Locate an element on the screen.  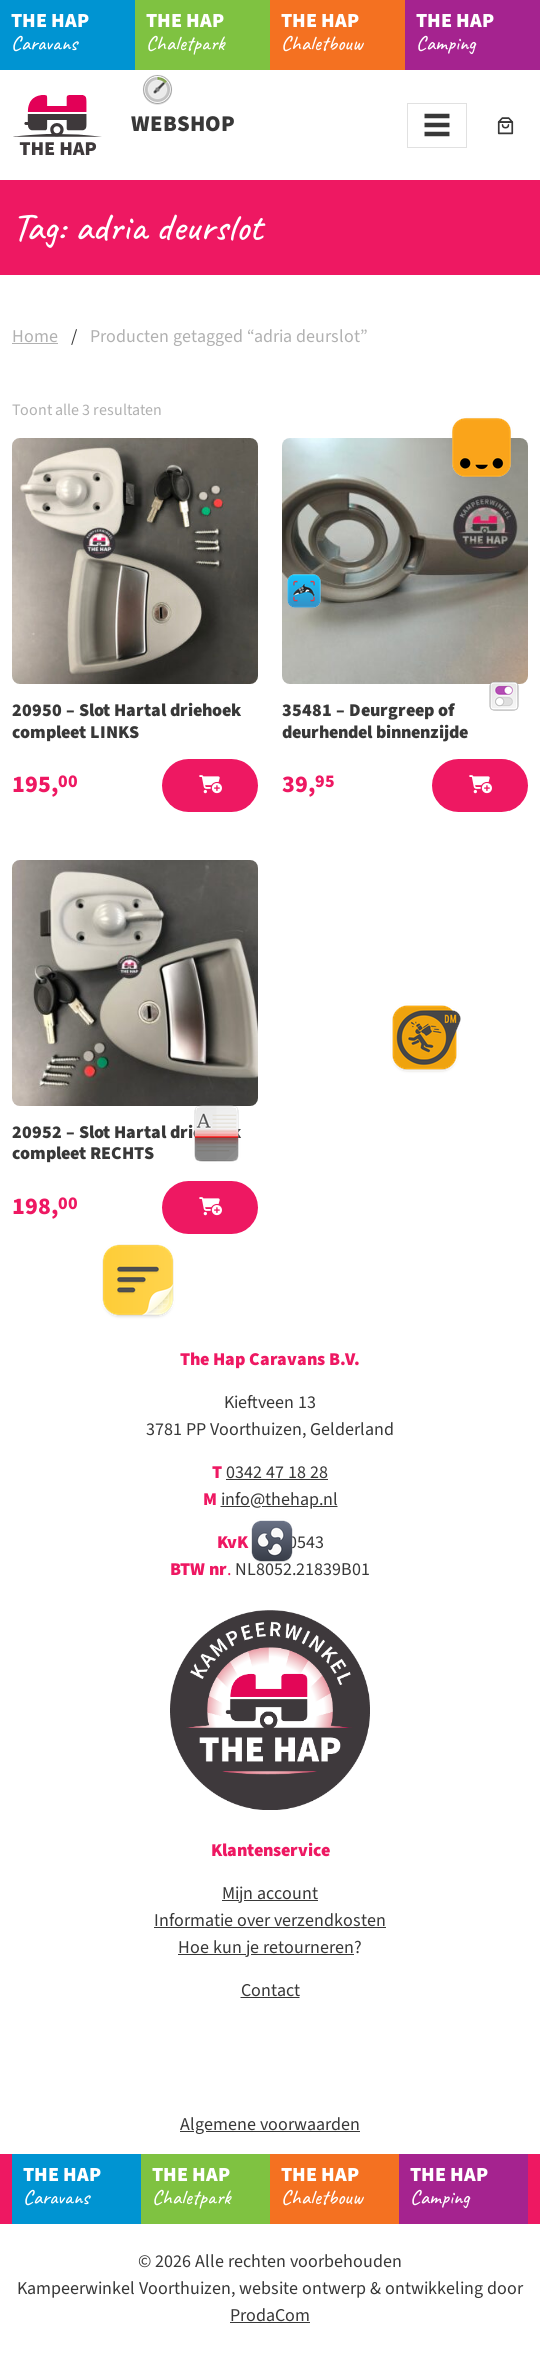
launch half-life 2: deathmatch is located at coordinates (424, 1037).